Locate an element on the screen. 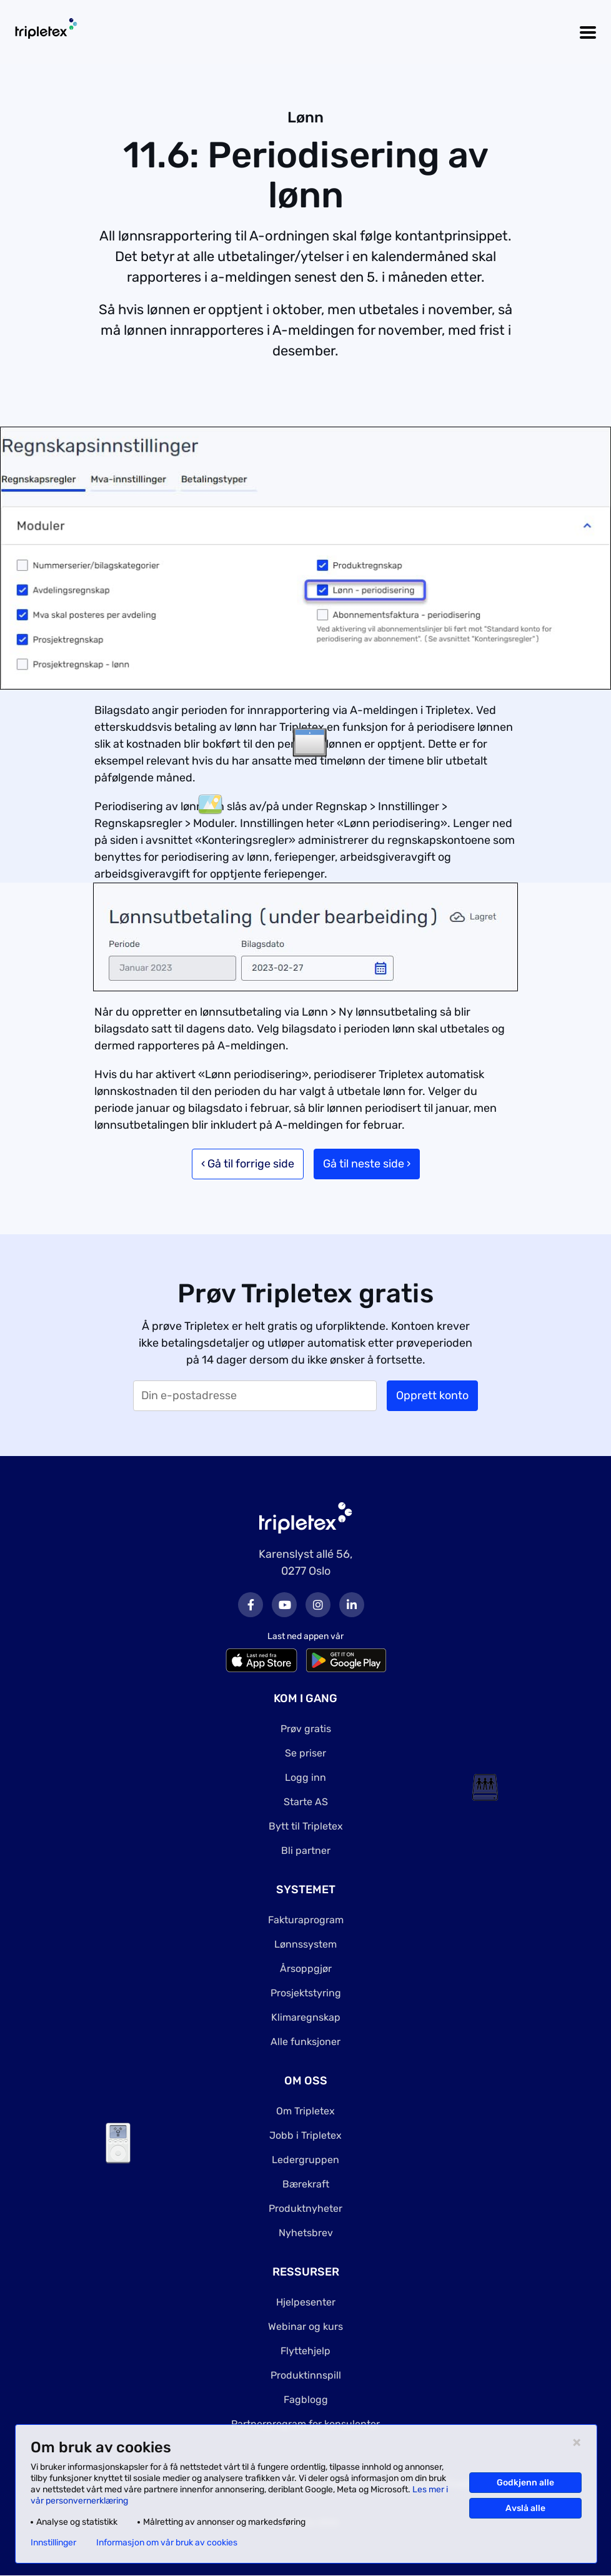 The width and height of the screenshot is (611, 2576). access a shared network drive is located at coordinates (485, 1787).